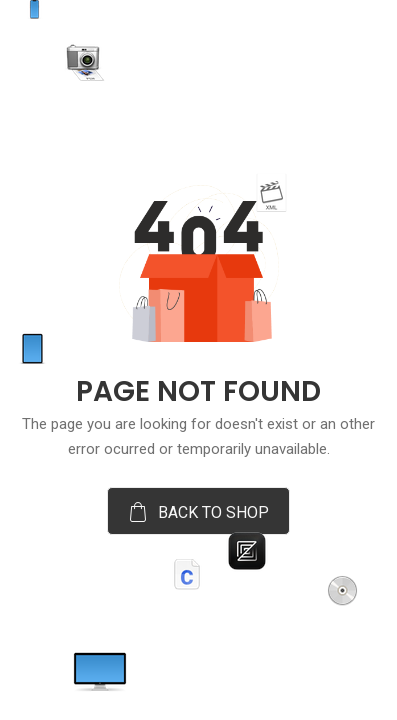 The image size is (397, 720). What do you see at coordinates (32, 345) in the screenshot?
I see `iPad Mini device icon` at bounding box center [32, 345].